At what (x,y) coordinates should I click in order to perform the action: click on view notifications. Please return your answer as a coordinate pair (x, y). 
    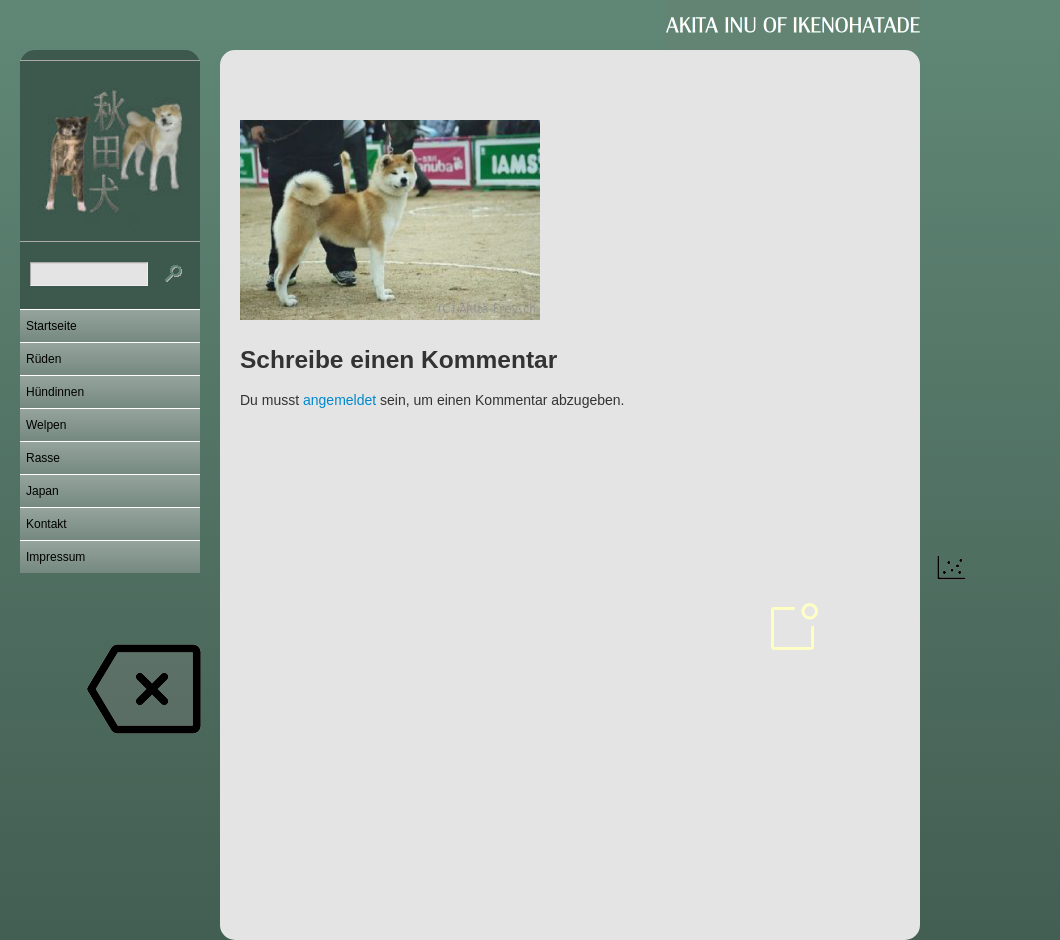
    Looking at the image, I should click on (793, 627).